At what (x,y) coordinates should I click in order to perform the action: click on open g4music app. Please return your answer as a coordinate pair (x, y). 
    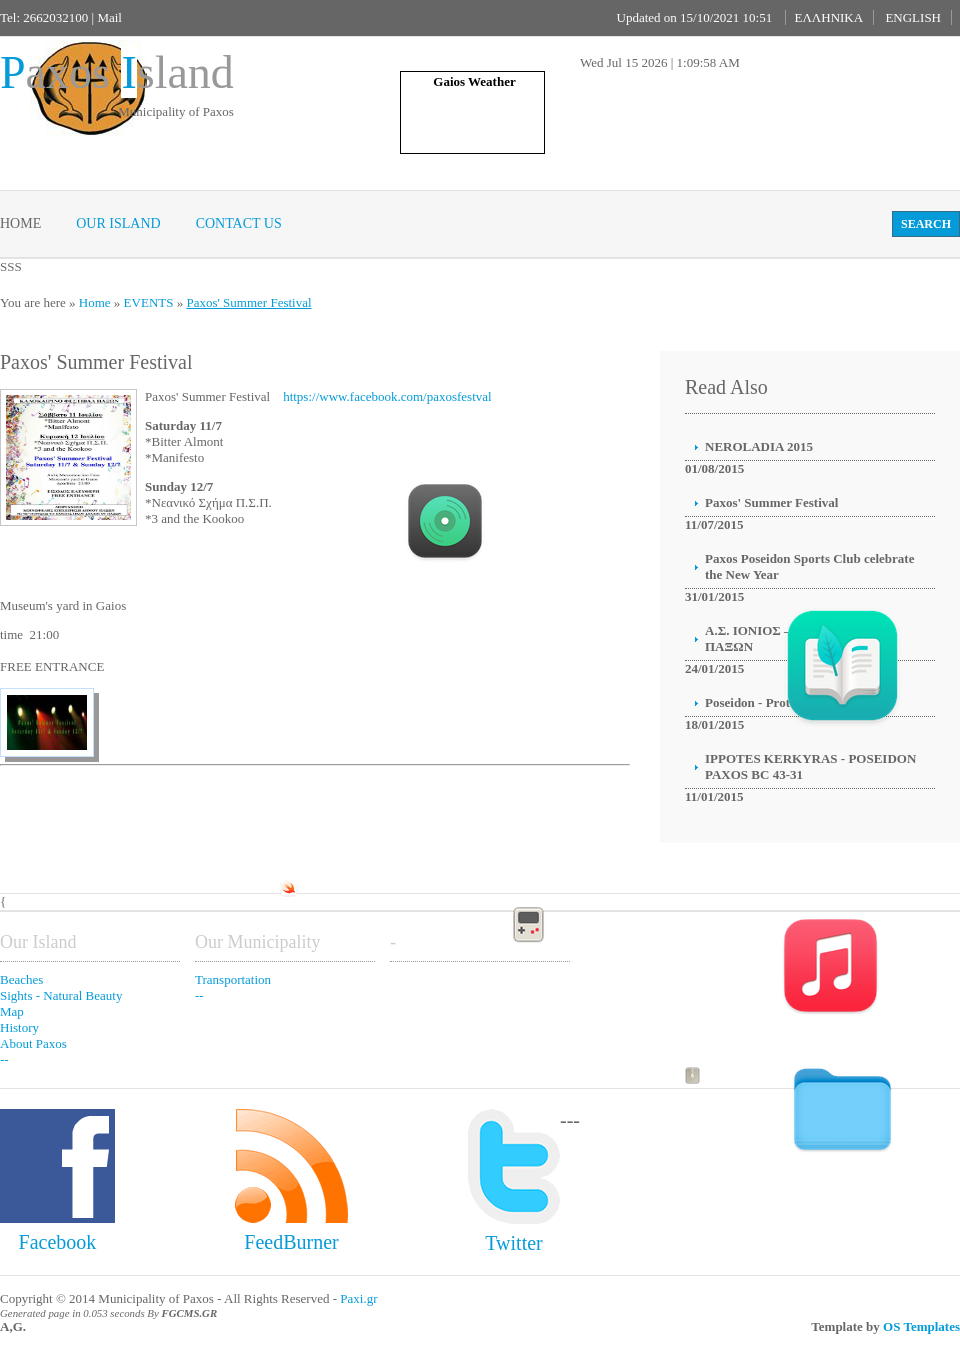
    Looking at the image, I should click on (445, 521).